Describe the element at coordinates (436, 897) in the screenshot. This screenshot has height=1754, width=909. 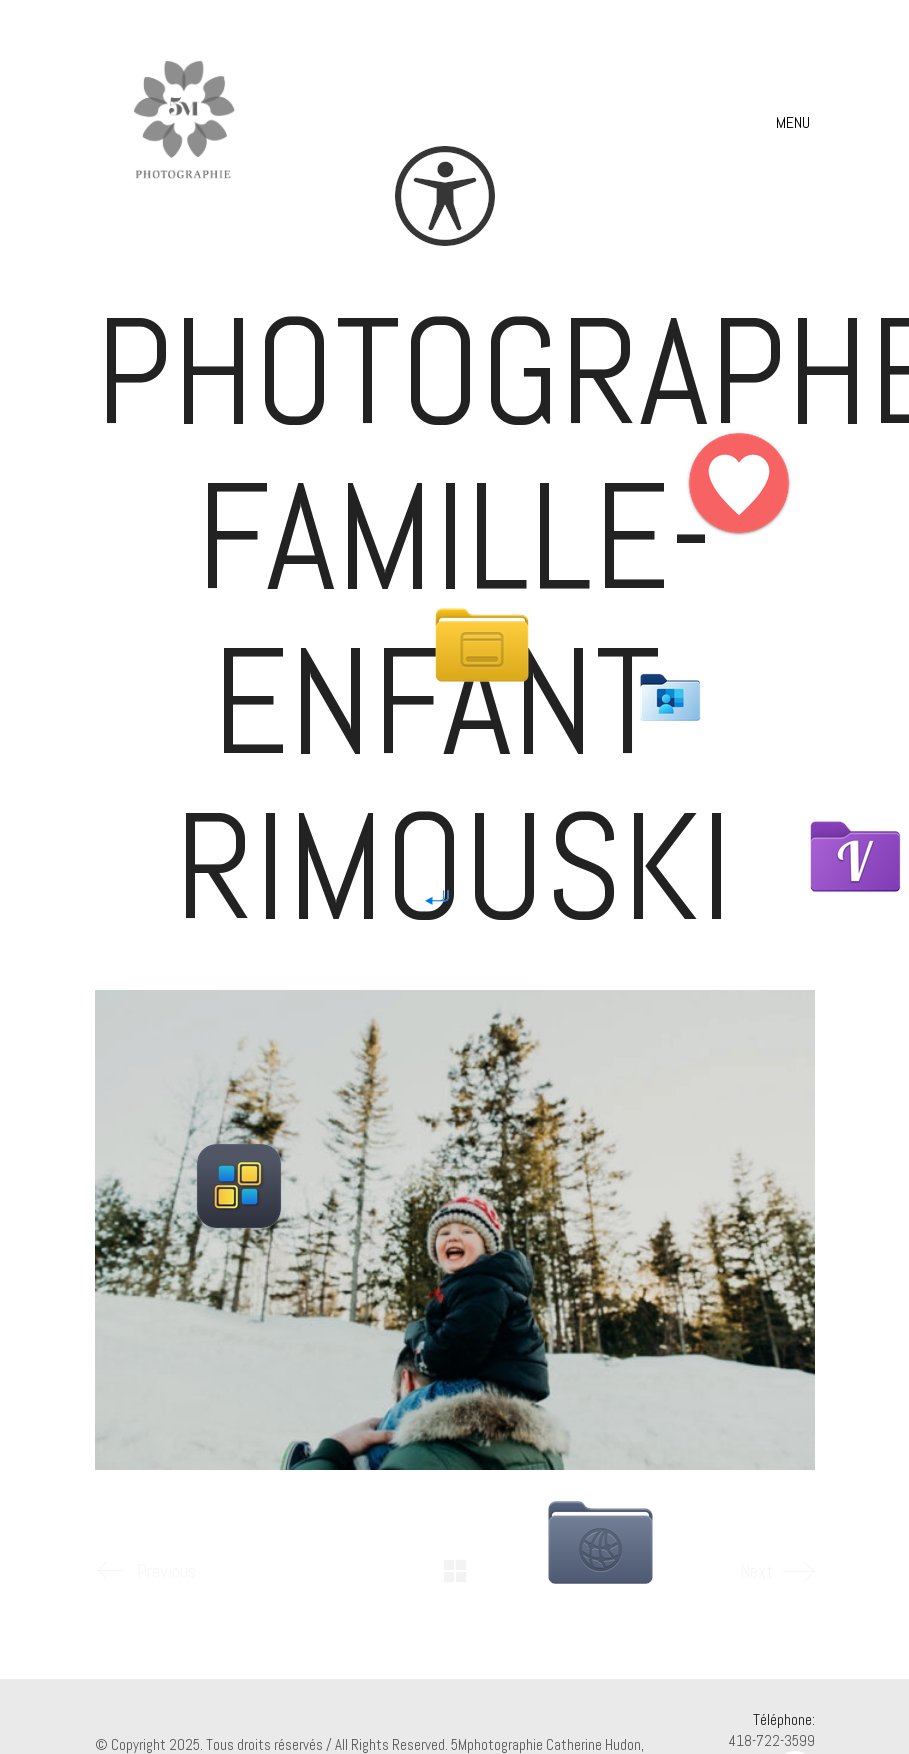
I see `reply to all recipients in an email thread` at that location.